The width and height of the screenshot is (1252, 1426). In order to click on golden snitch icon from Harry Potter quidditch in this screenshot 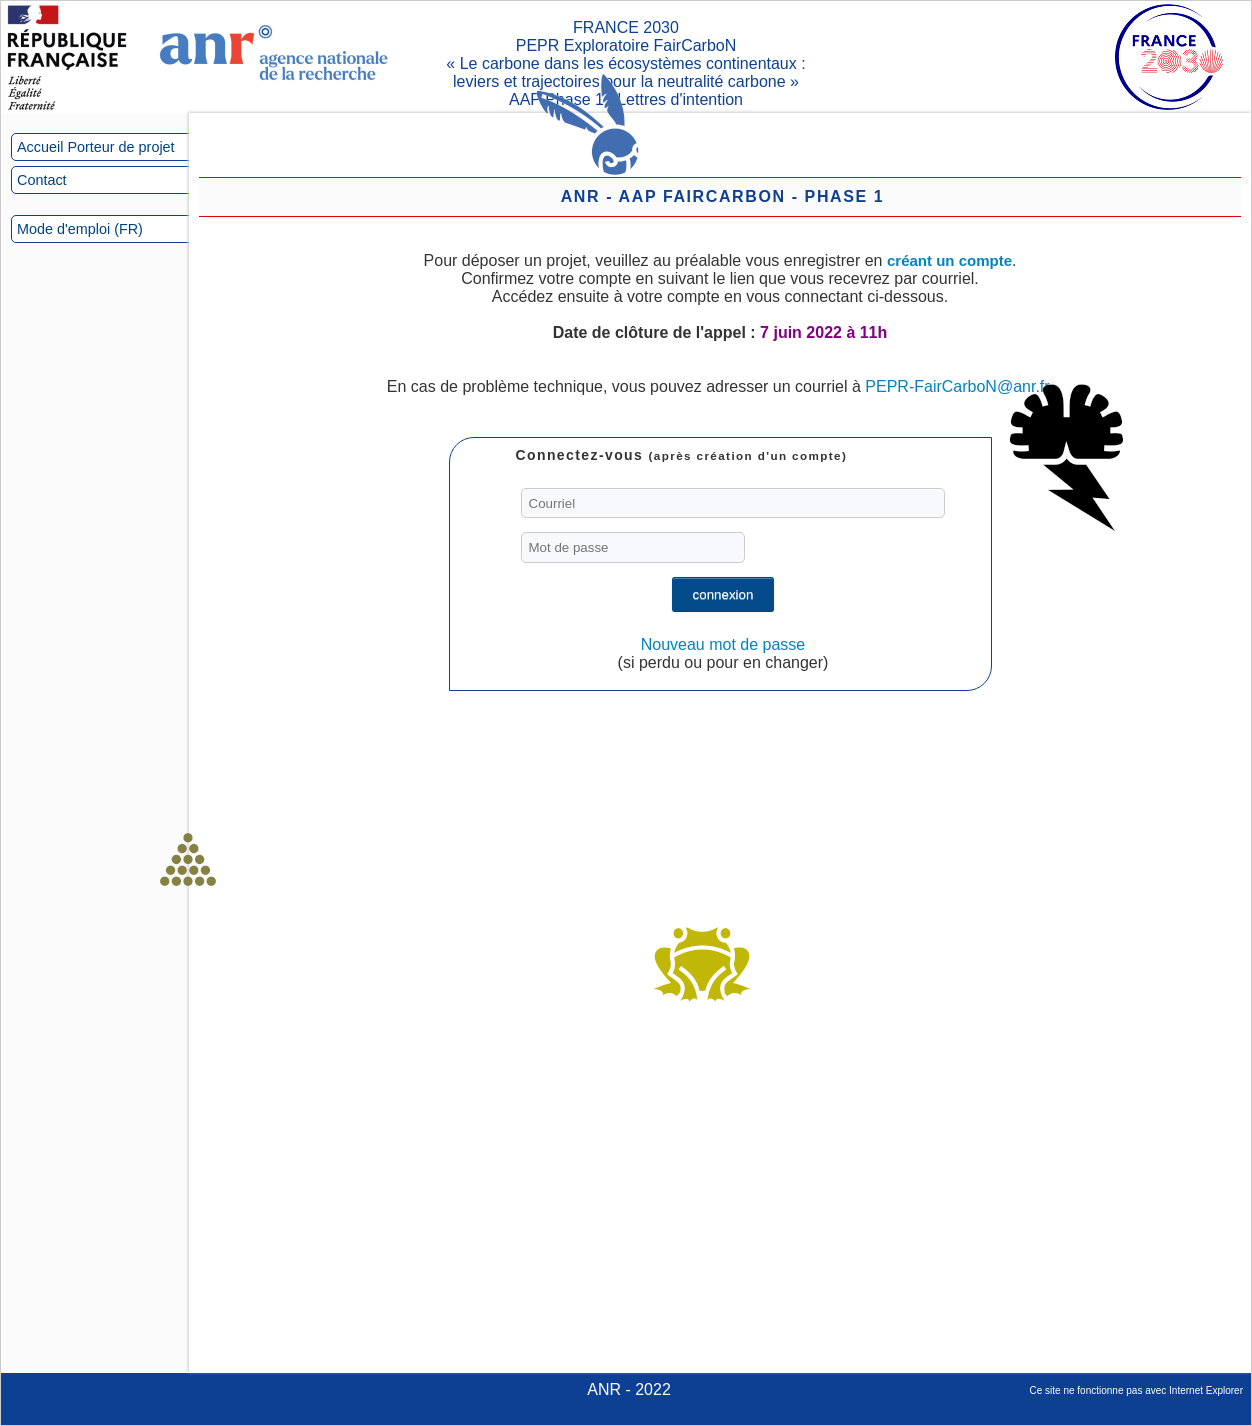, I will do `click(587, 124)`.